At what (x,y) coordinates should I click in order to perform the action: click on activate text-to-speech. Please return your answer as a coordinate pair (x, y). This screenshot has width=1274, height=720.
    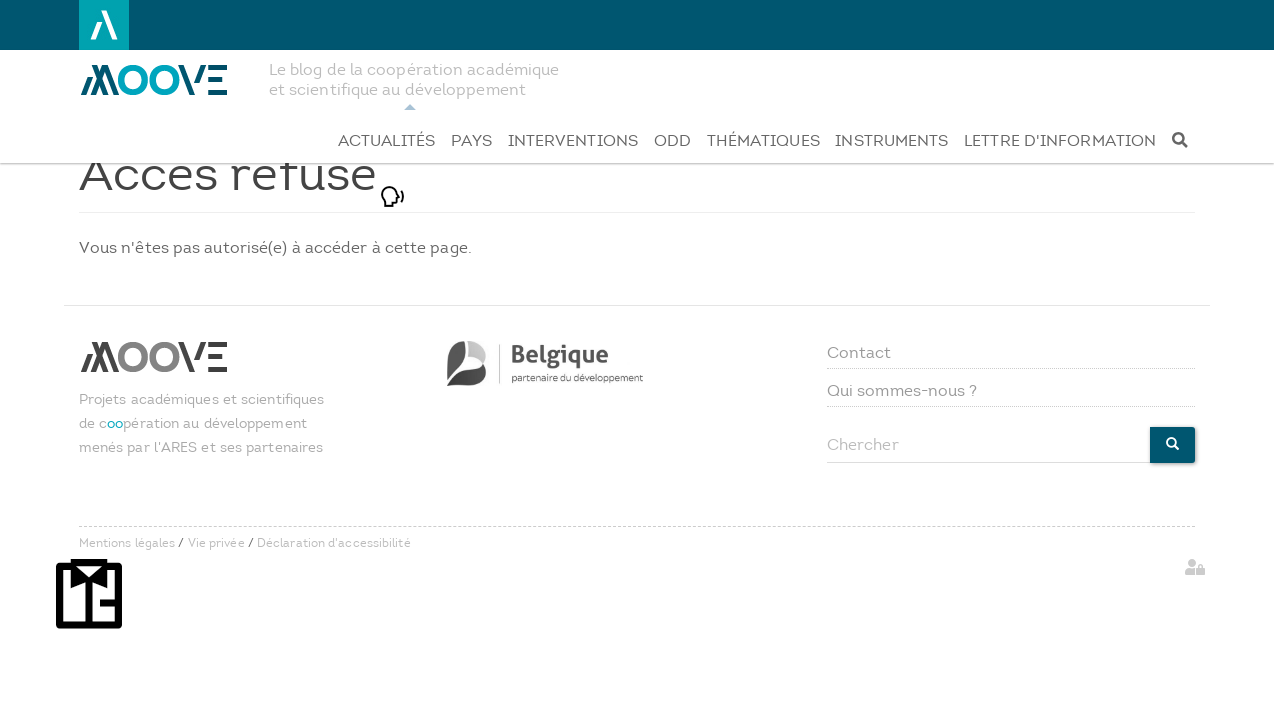
    Looking at the image, I should click on (392, 196).